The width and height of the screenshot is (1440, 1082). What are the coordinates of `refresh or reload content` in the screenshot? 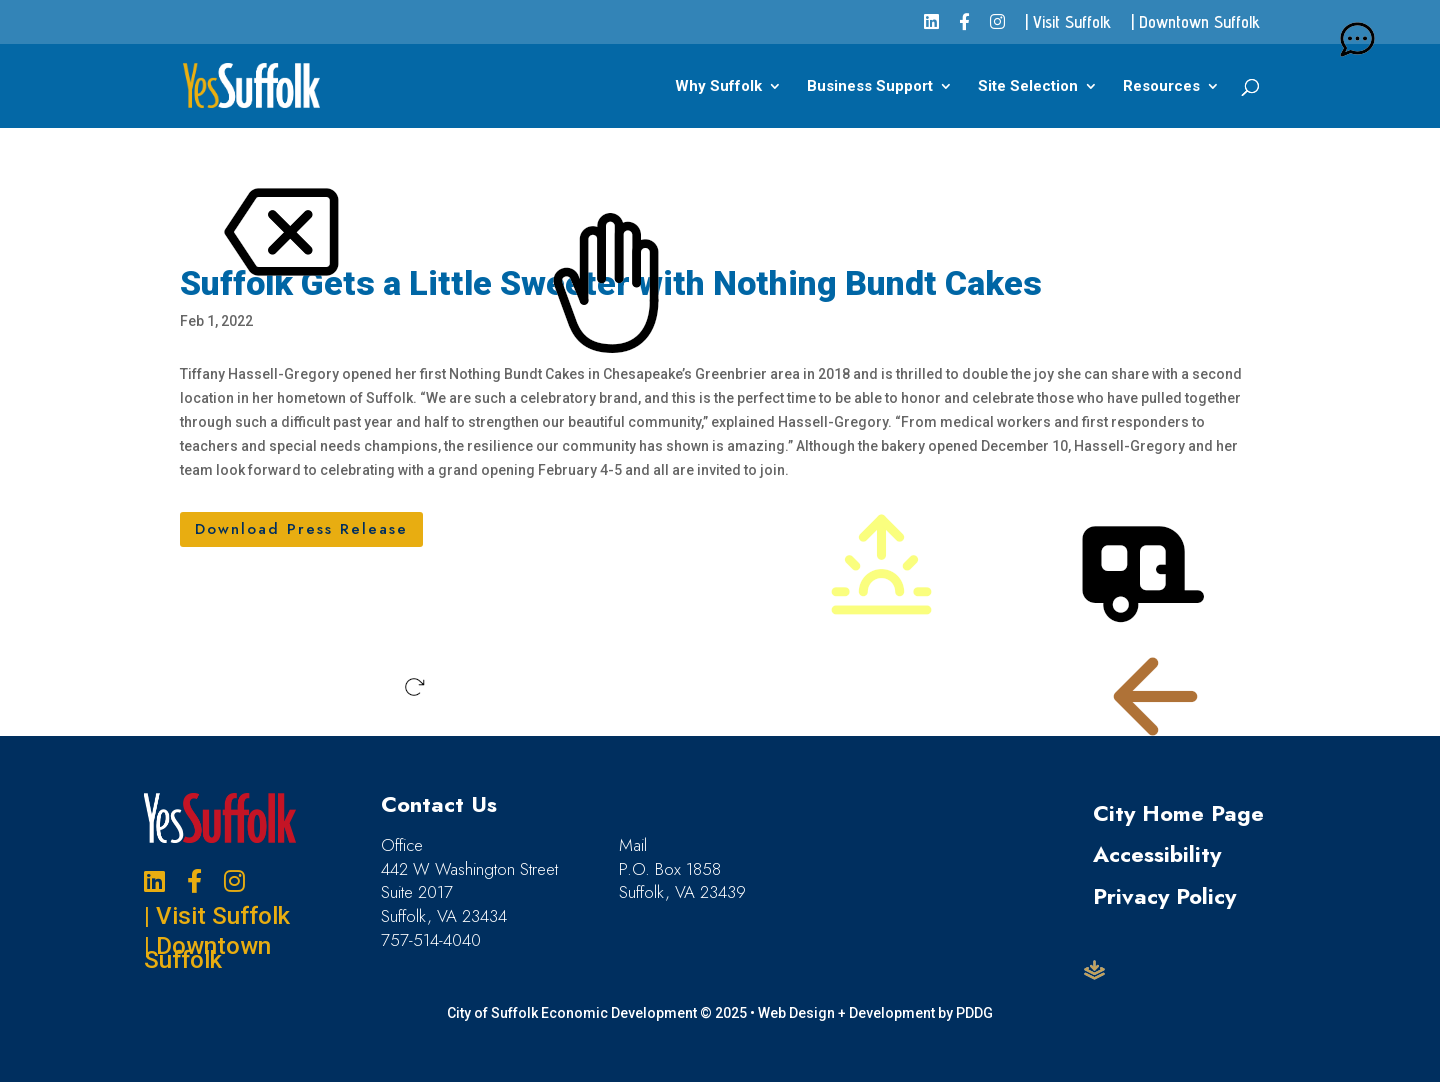 It's located at (414, 687).